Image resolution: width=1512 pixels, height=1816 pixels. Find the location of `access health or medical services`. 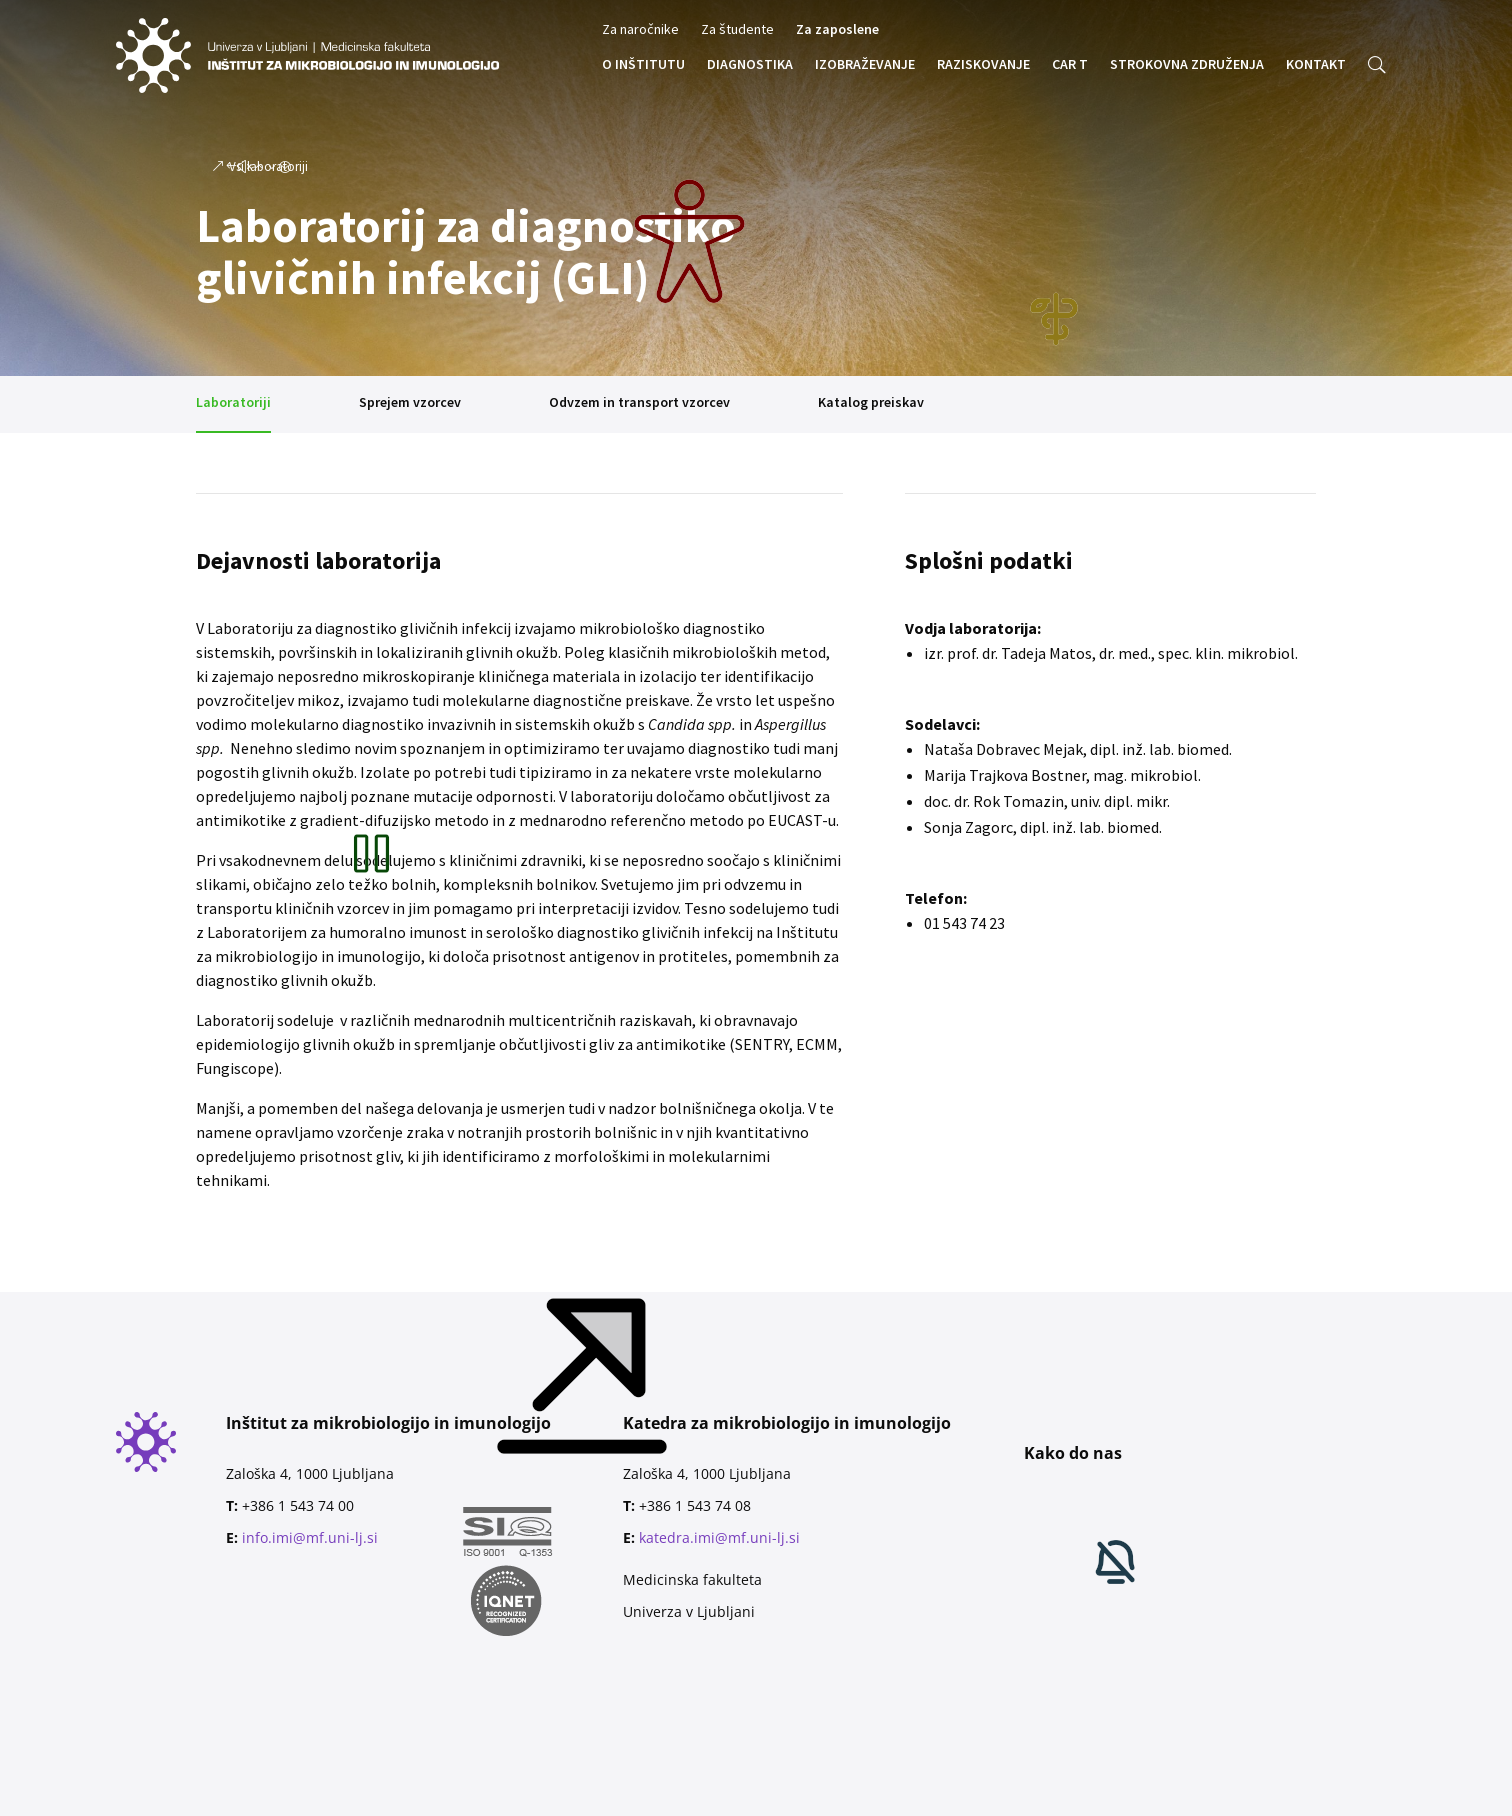

access health or medical services is located at coordinates (1056, 319).